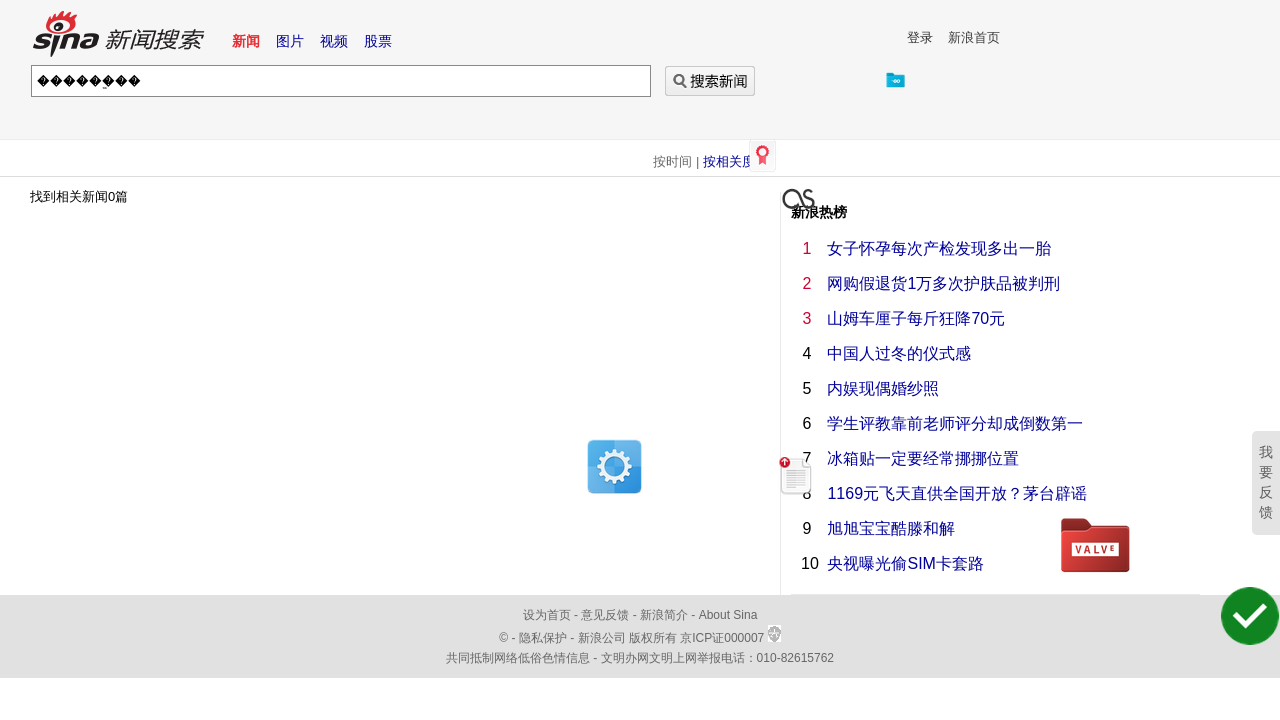  I want to click on folder containing Valve games or Steam content, so click(1095, 547).